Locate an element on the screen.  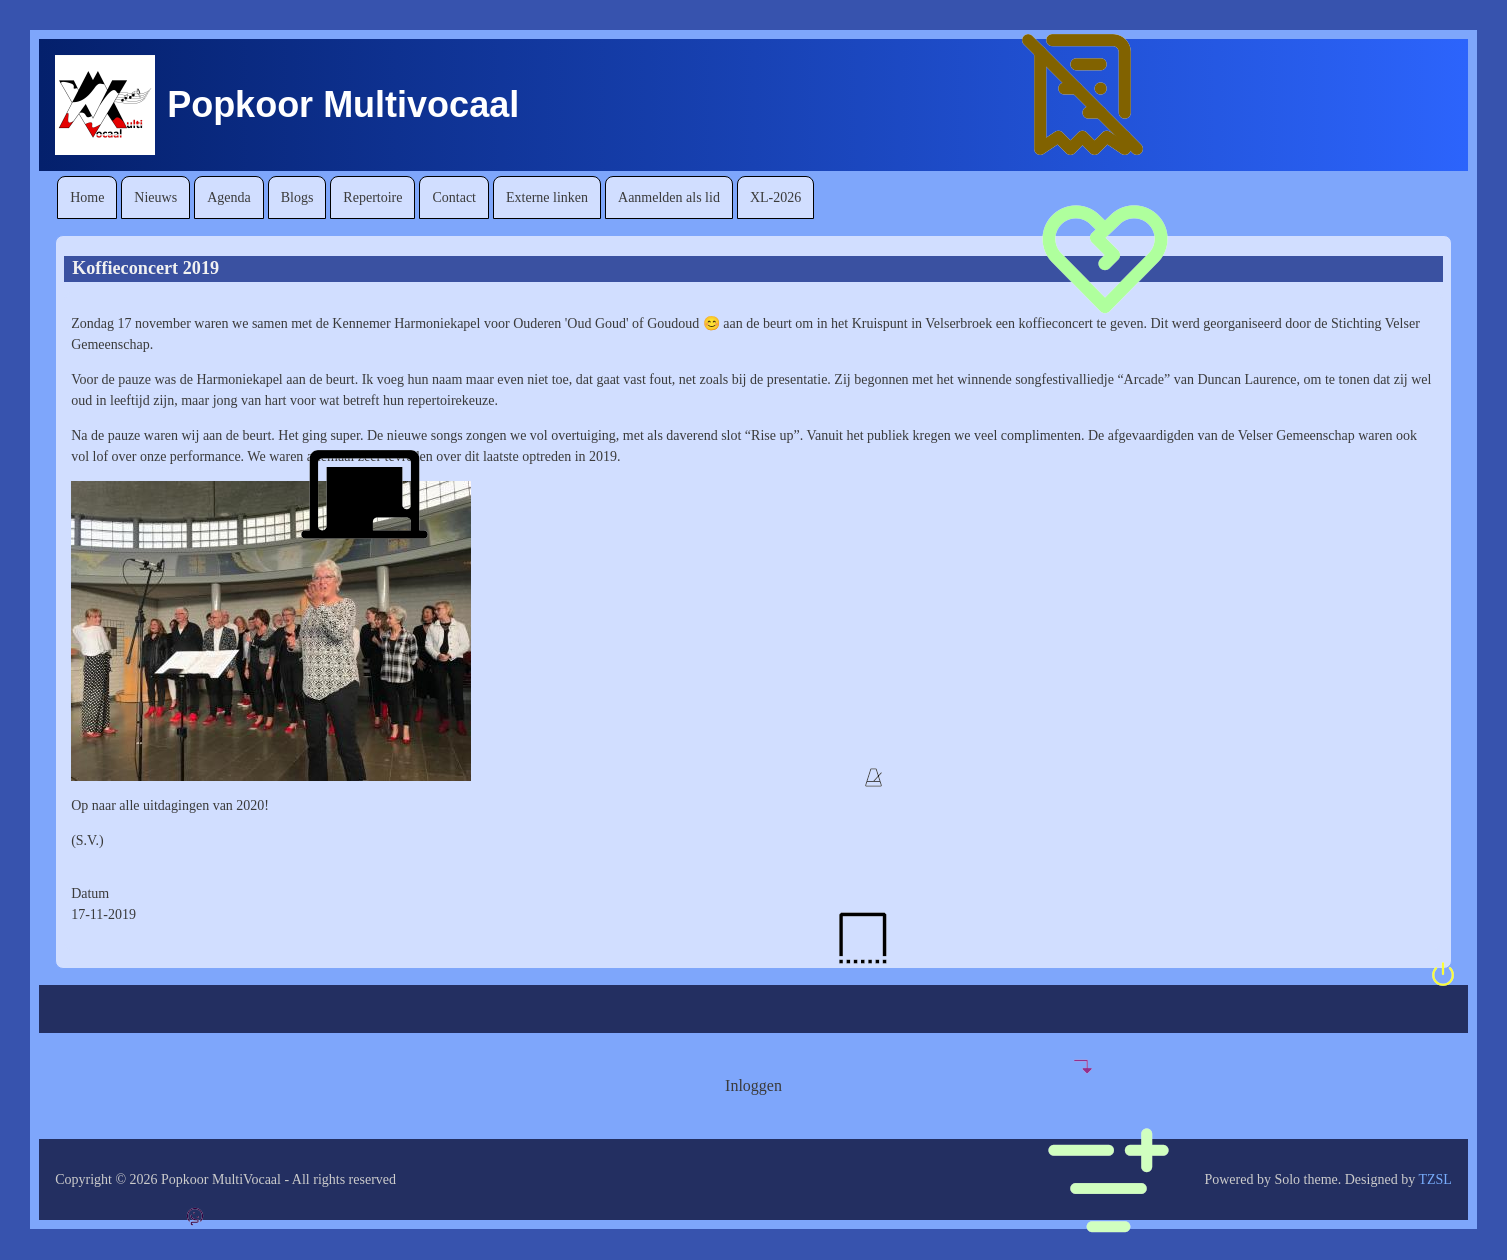
disable receipt generation is located at coordinates (1082, 94).